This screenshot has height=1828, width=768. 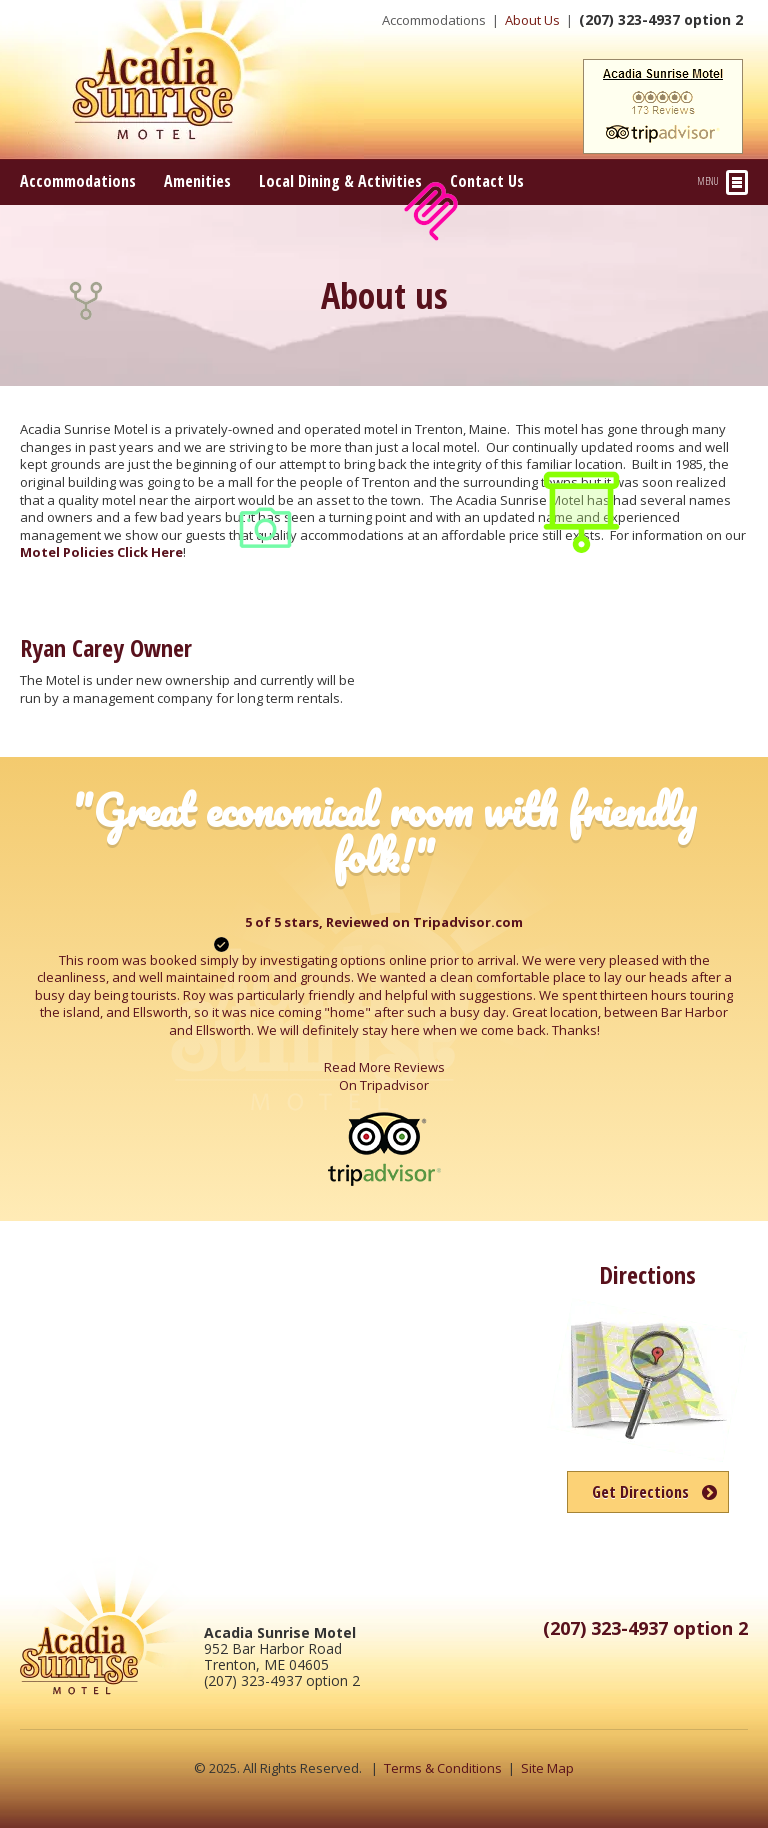 I want to click on take a photo or screenshot, so click(x=265, y=529).